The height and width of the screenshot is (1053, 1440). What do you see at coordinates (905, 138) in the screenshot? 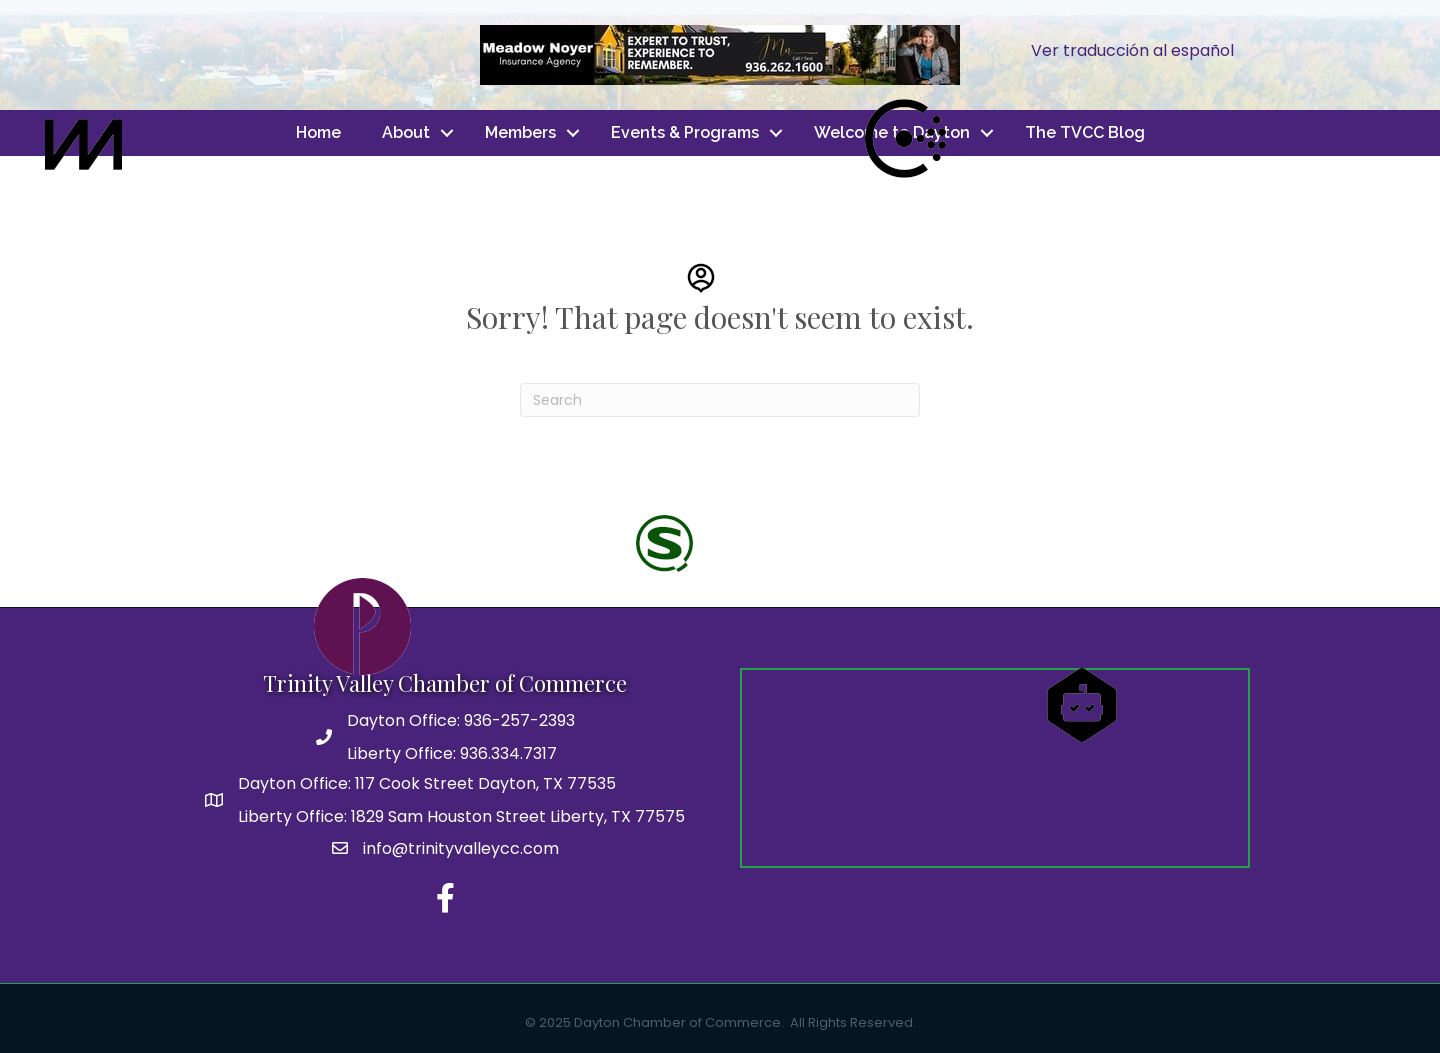
I see `HashiCorp Consul logo` at bounding box center [905, 138].